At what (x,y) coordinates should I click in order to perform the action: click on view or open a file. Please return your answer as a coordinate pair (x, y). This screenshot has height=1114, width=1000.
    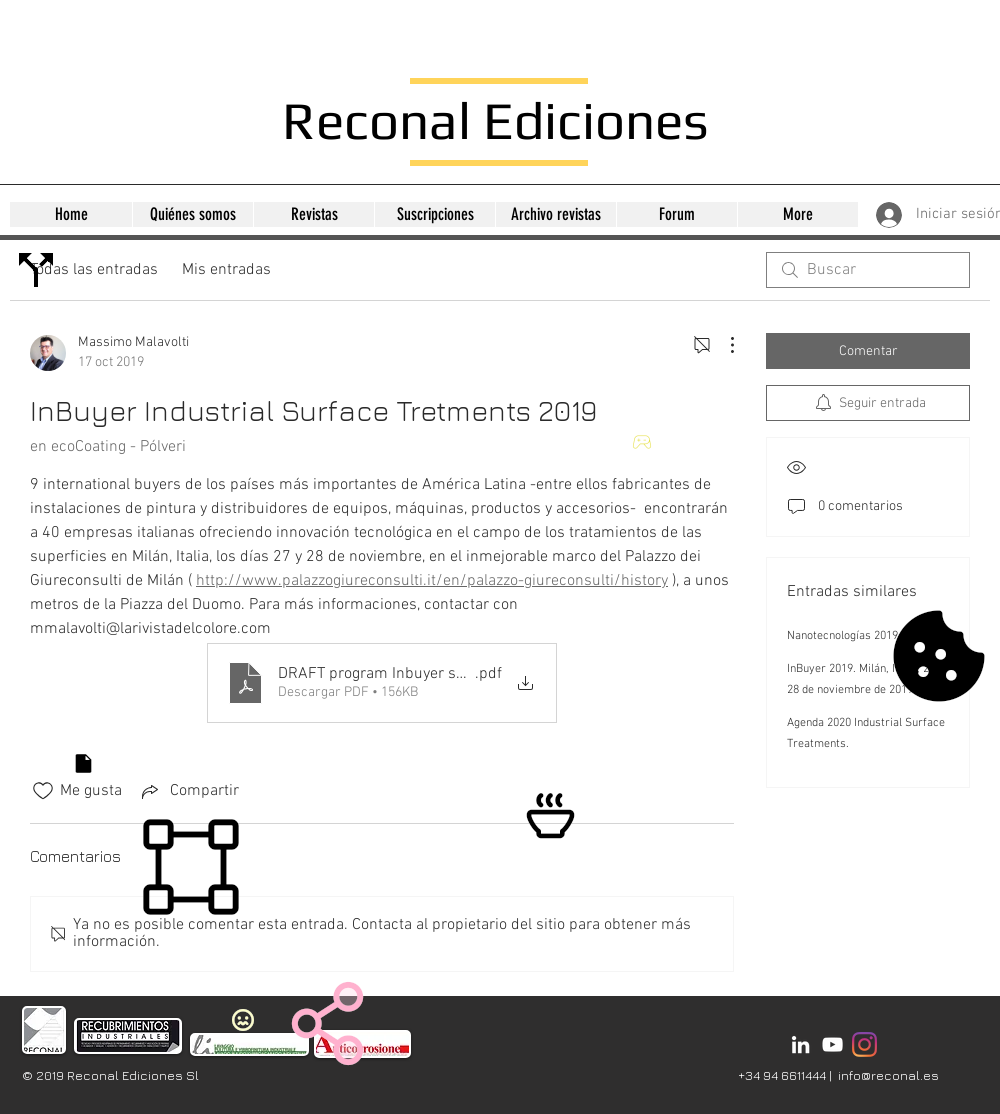
    Looking at the image, I should click on (83, 763).